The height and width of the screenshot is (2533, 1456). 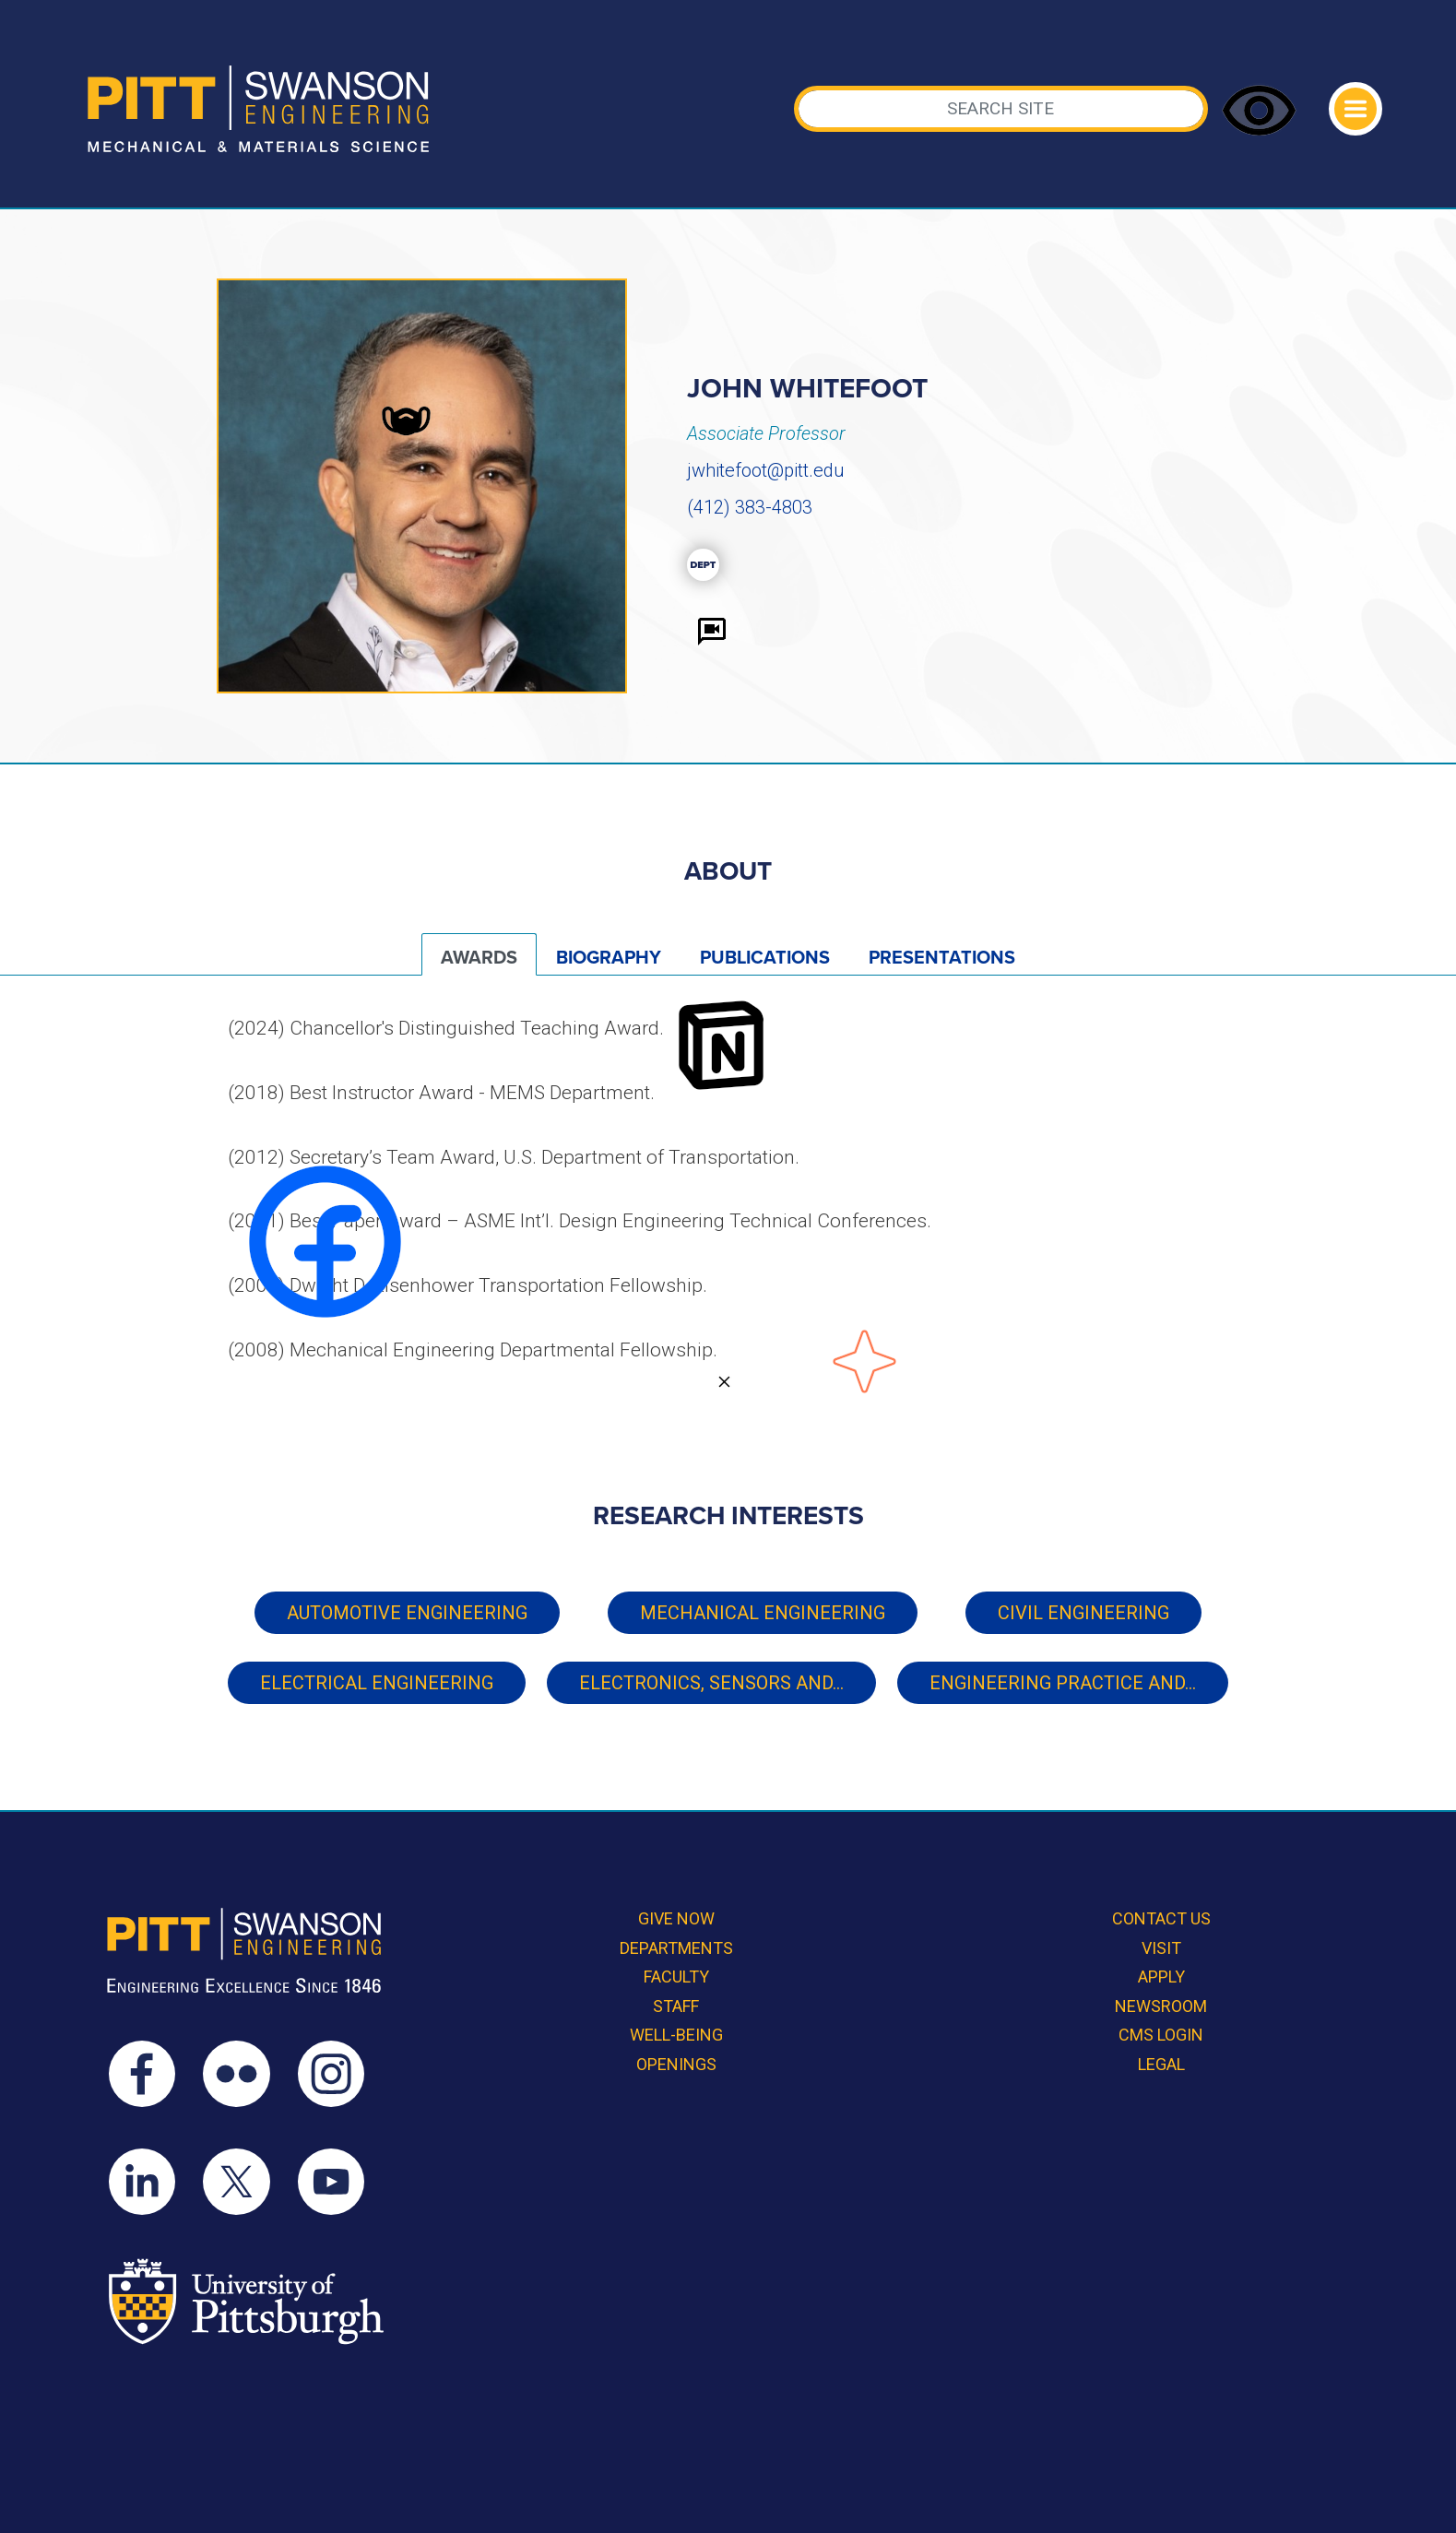 What do you see at coordinates (721, 1043) in the screenshot?
I see `open Notion app` at bounding box center [721, 1043].